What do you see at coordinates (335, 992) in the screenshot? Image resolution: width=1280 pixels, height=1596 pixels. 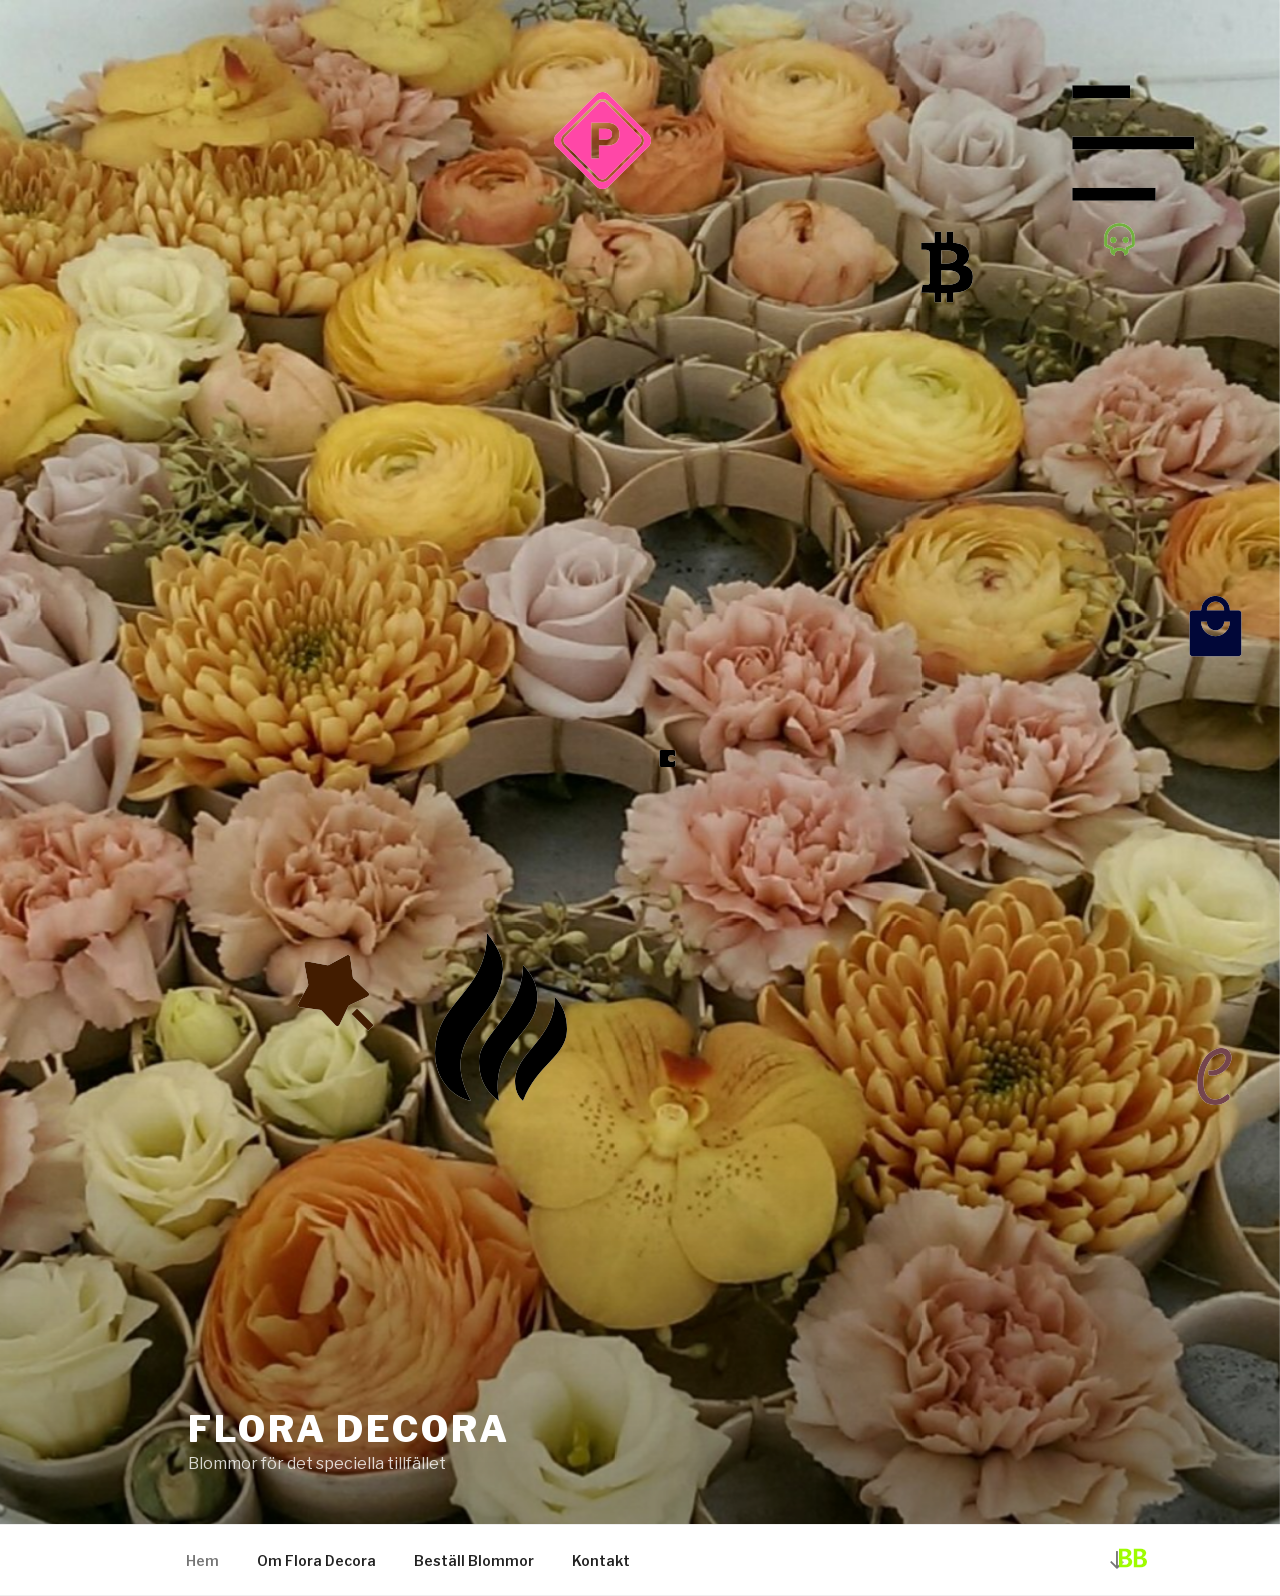 I see `apply magic wand or auto-enhance effect` at bounding box center [335, 992].